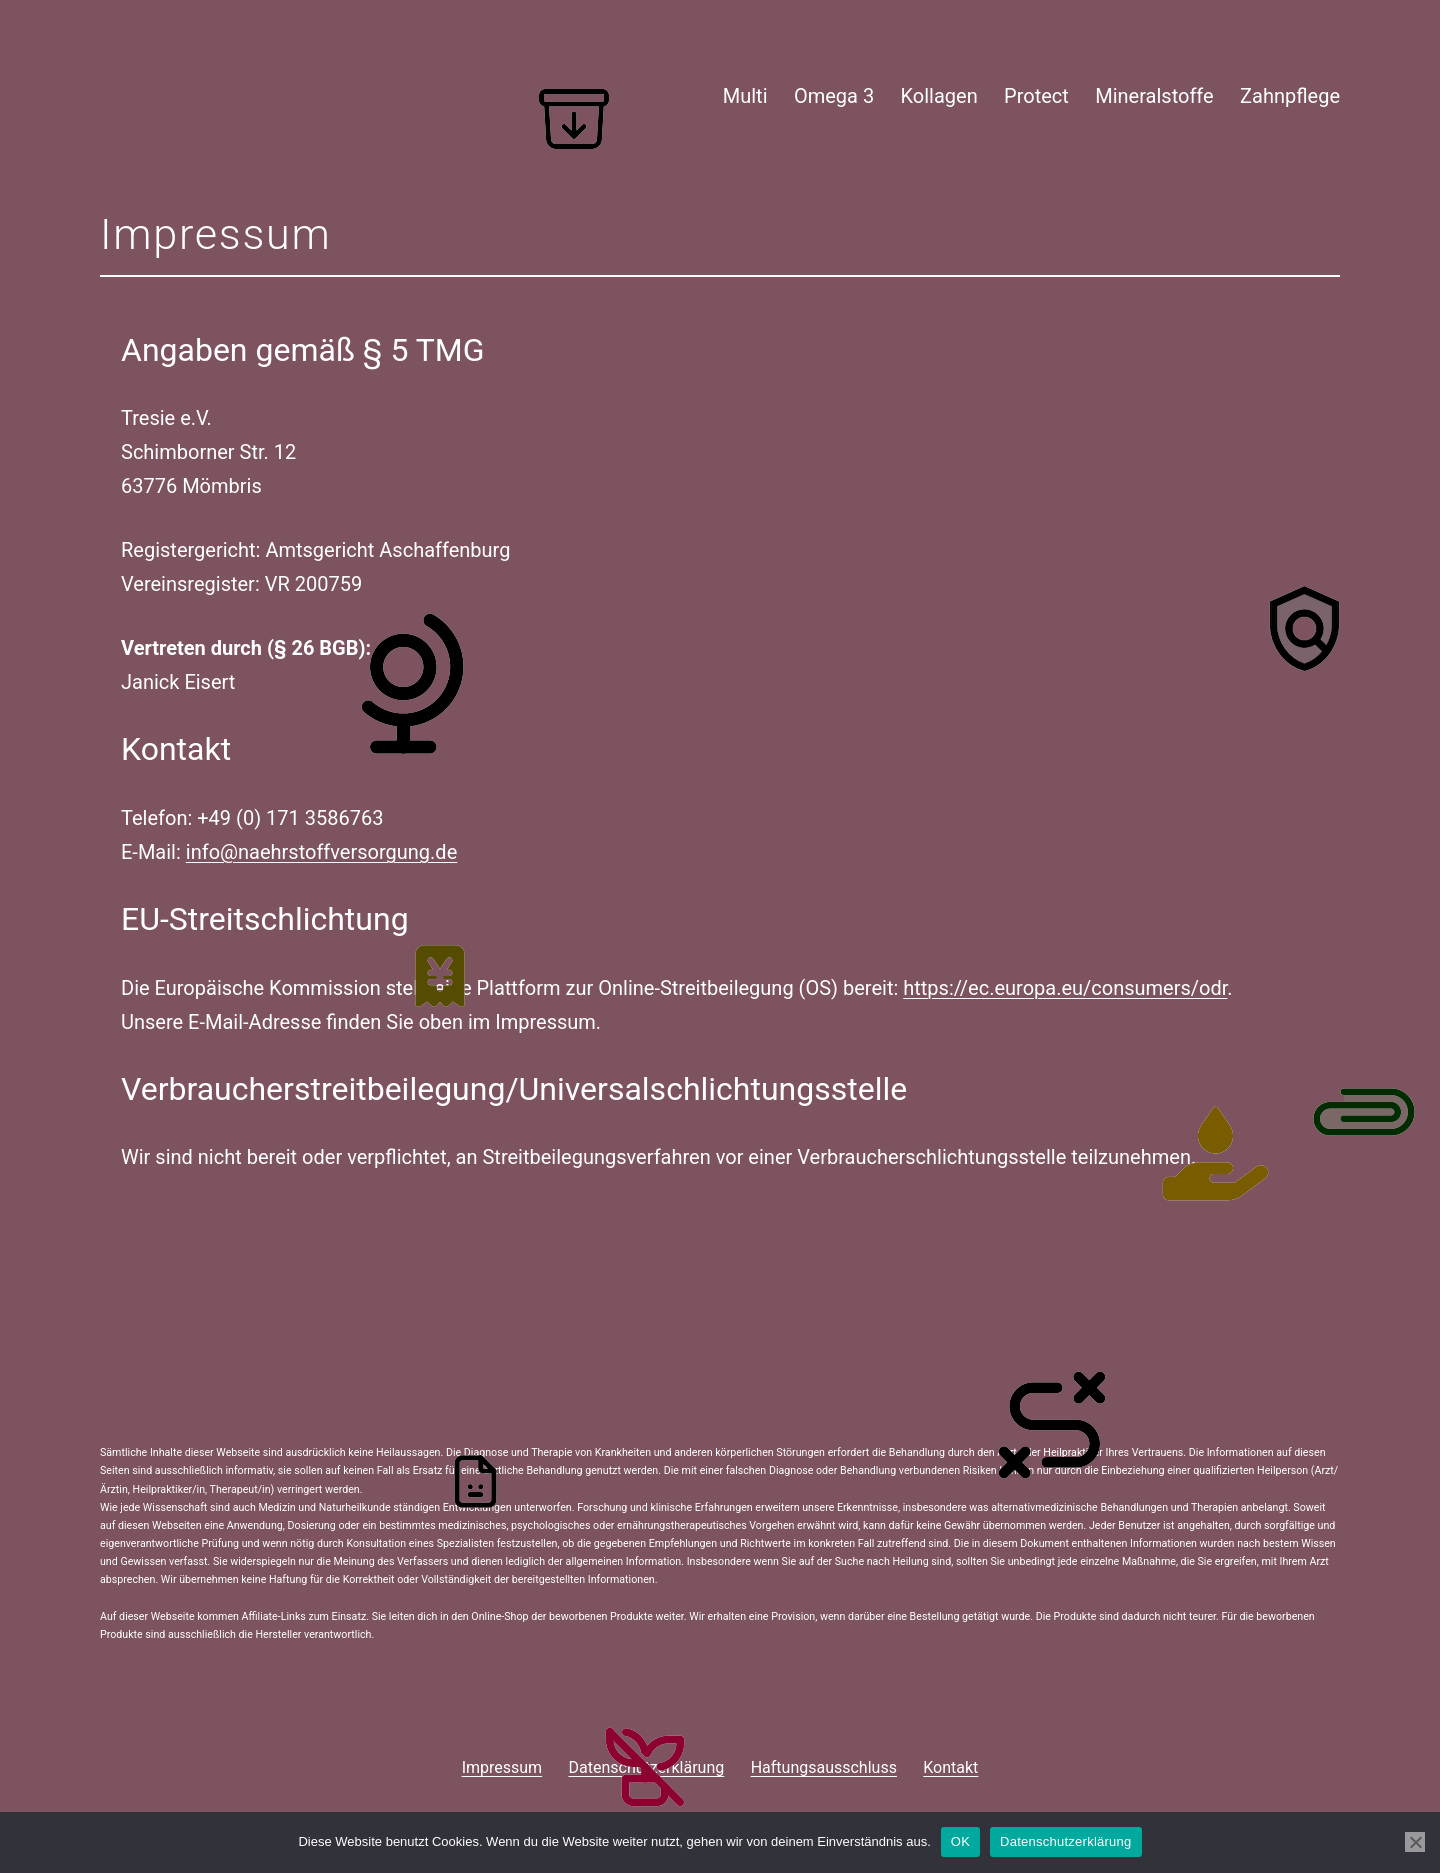  What do you see at coordinates (440, 976) in the screenshot?
I see `view yen currency receipt` at bounding box center [440, 976].